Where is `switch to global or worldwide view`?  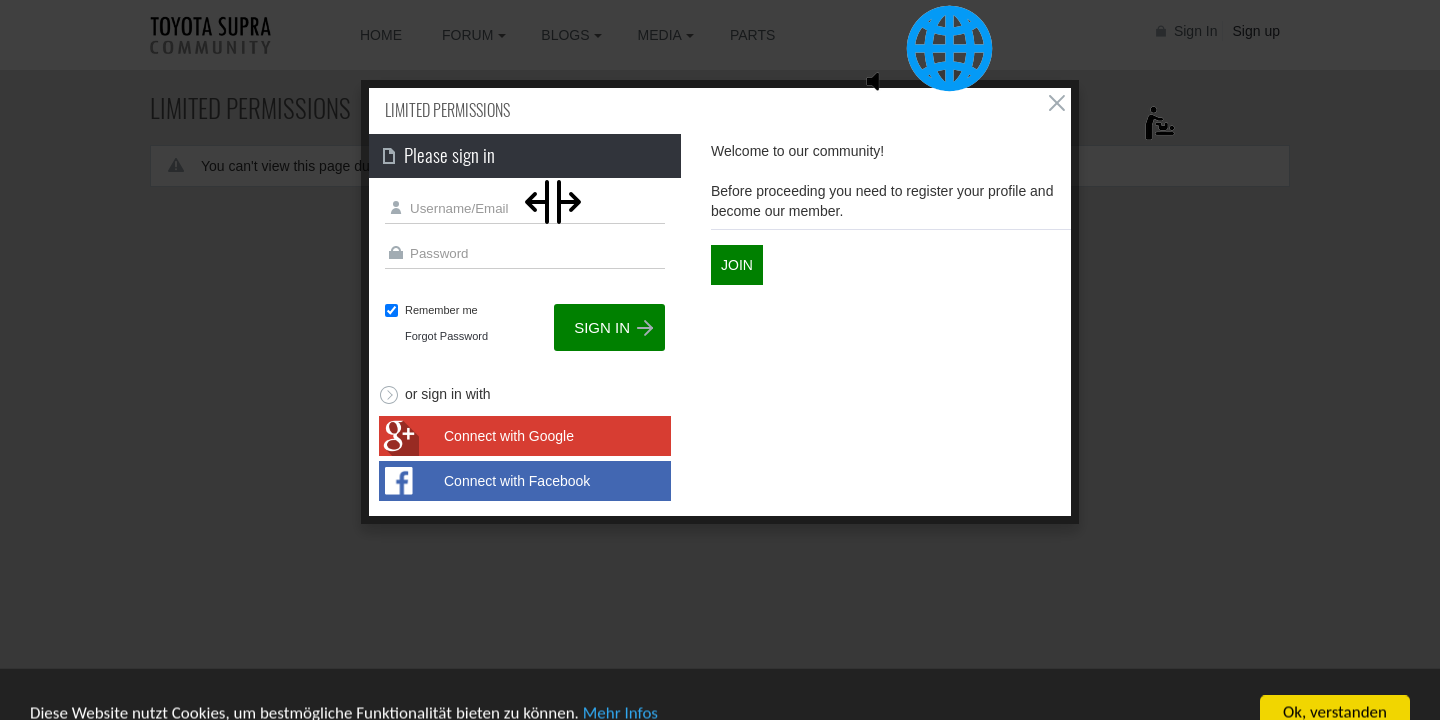
switch to global or worldwide view is located at coordinates (949, 48).